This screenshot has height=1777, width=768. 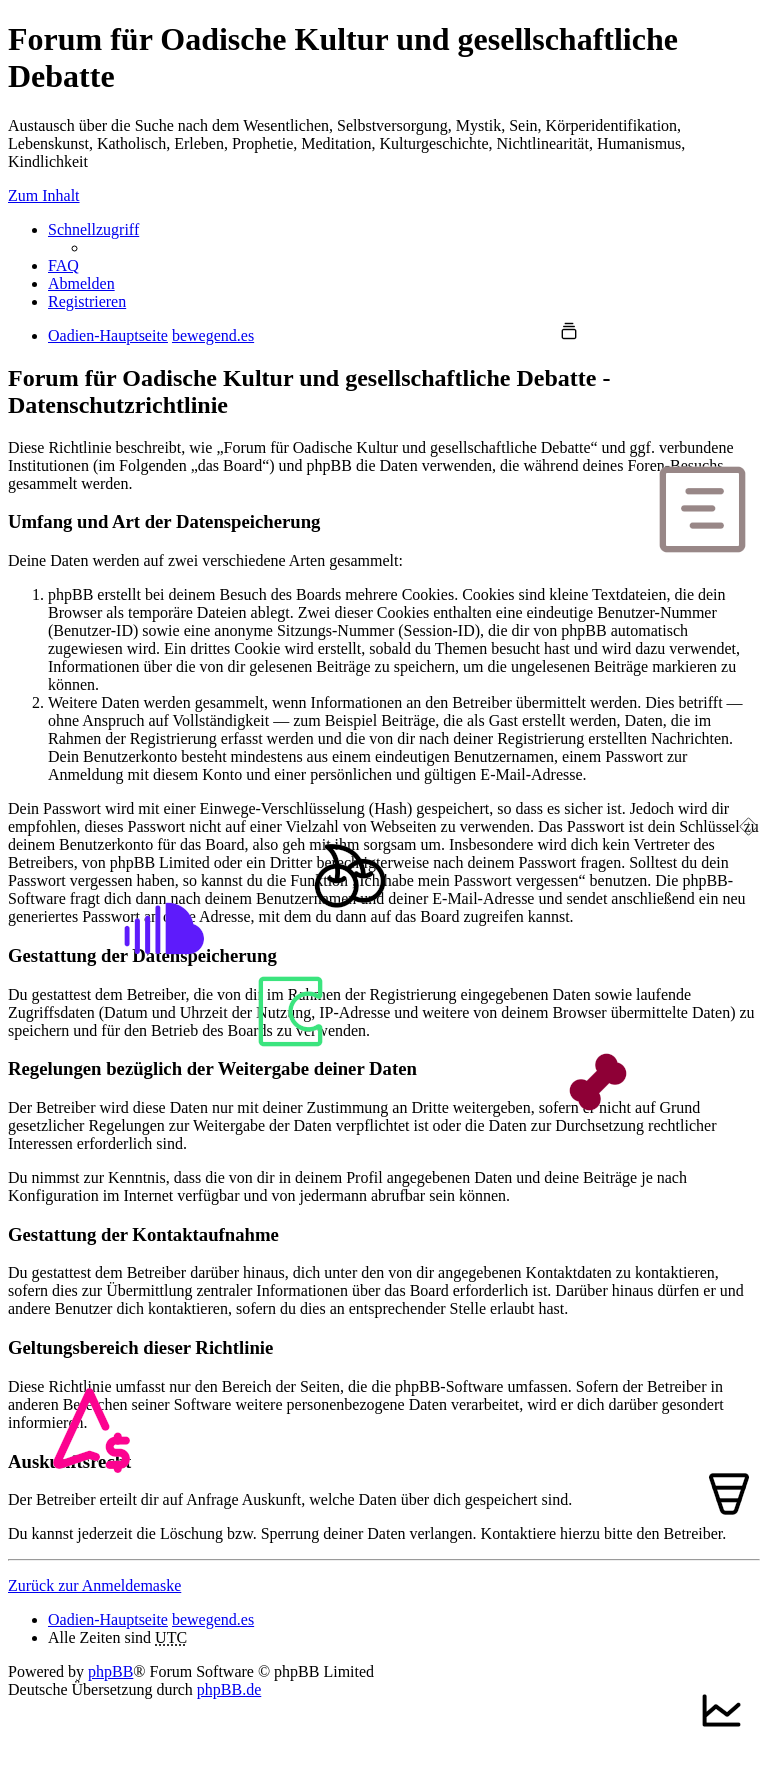 I want to click on indicates fruit or produce category, so click(x=349, y=876).